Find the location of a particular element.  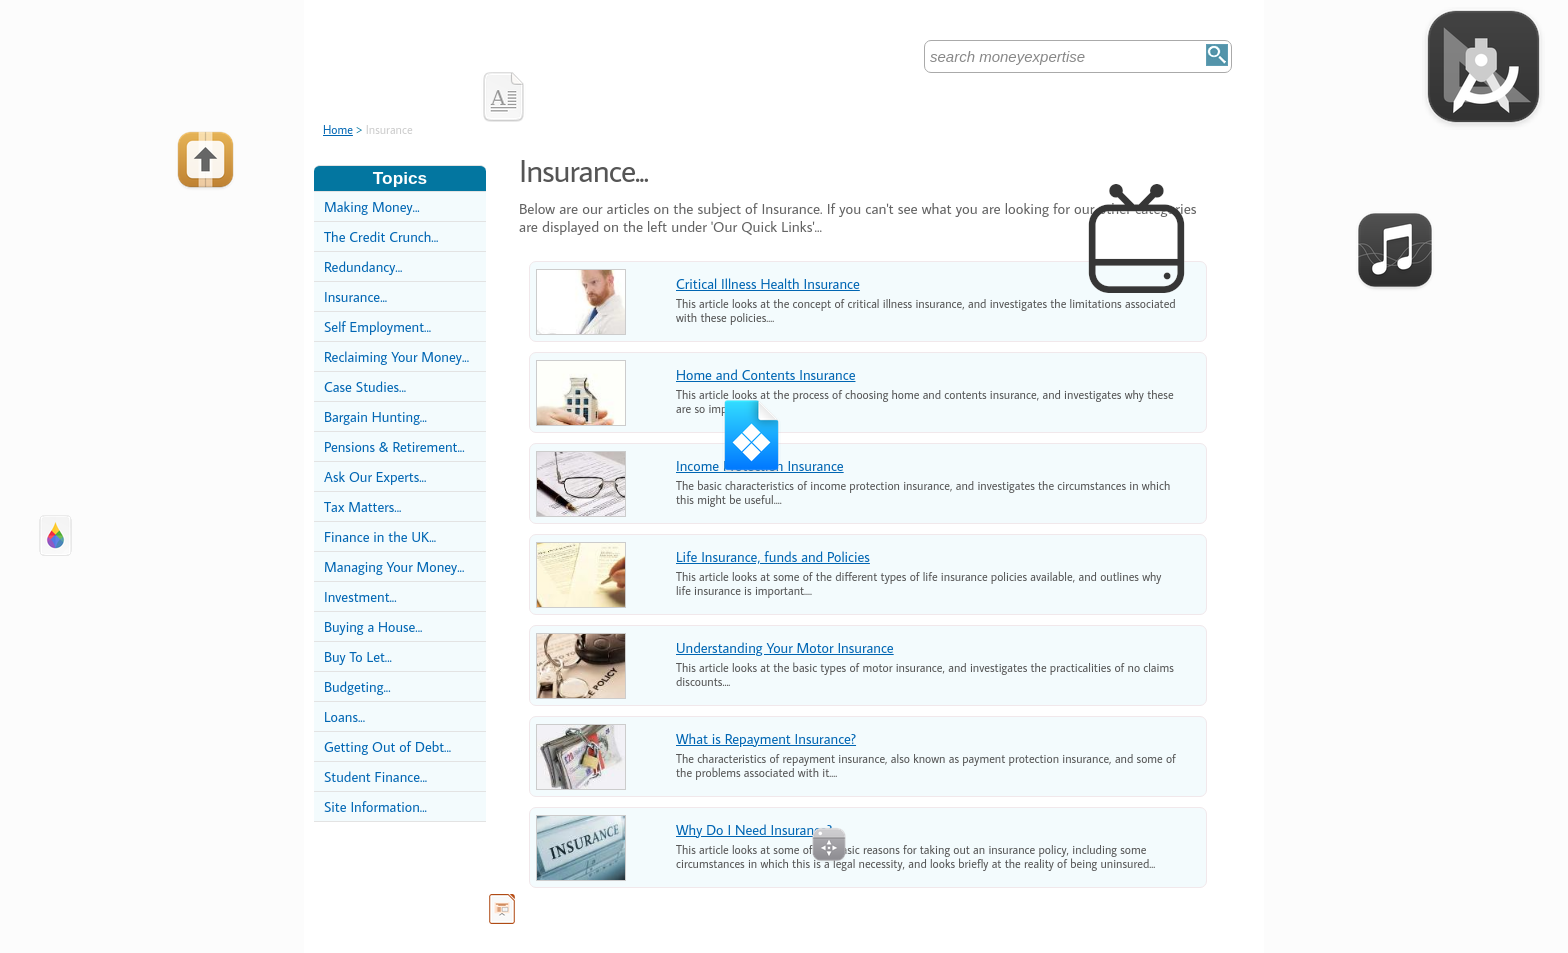

window movement and positioning preferences is located at coordinates (829, 845).